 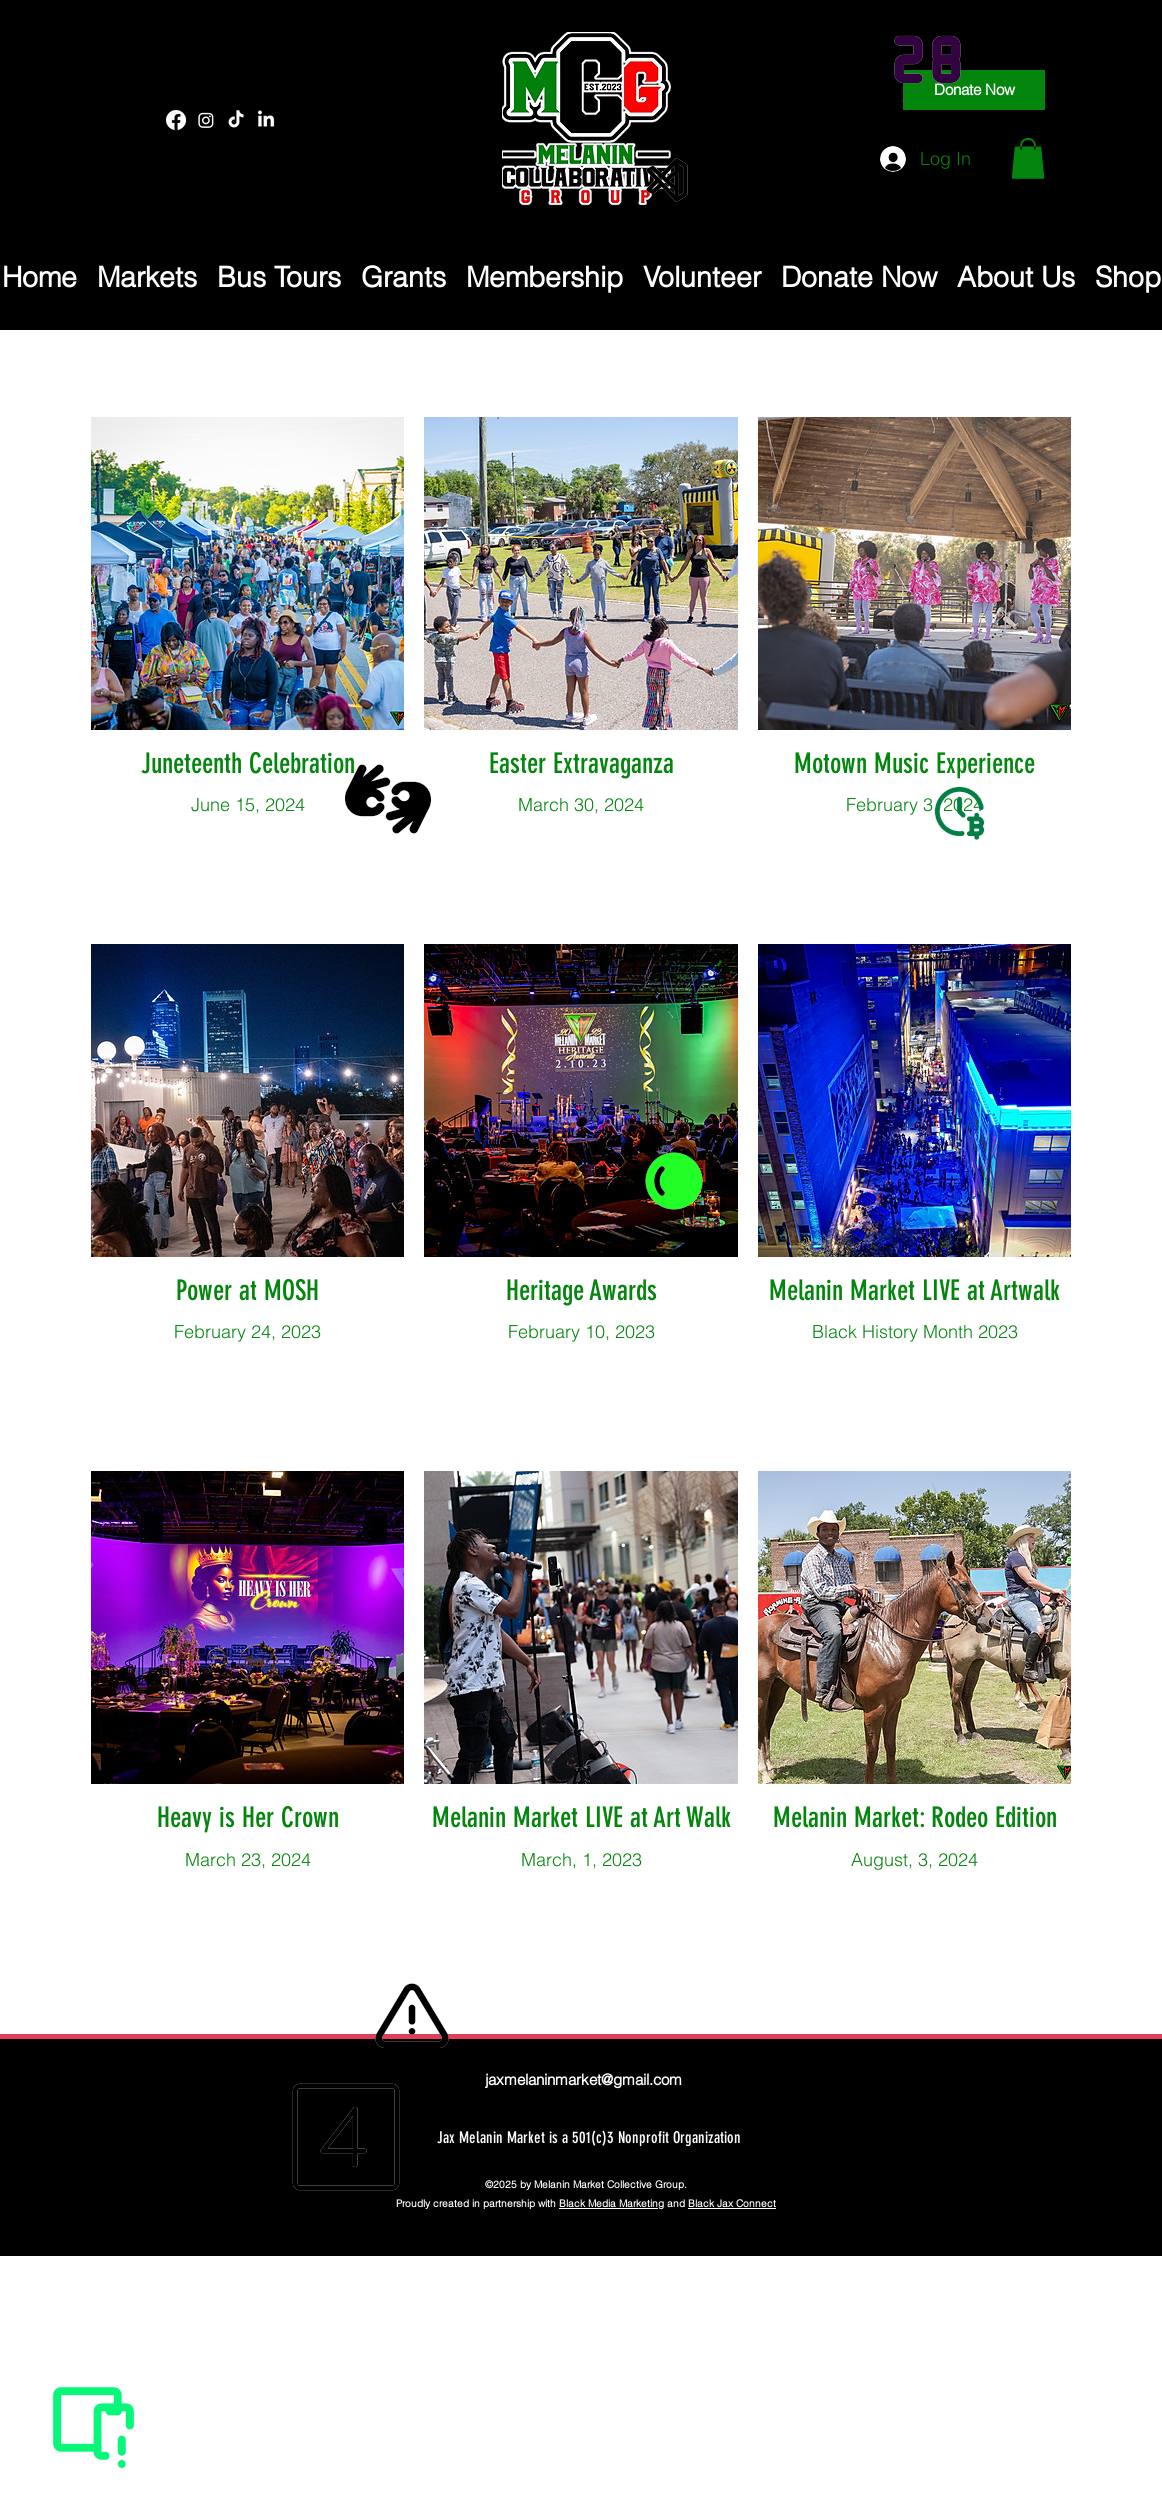 What do you see at coordinates (346, 2137) in the screenshot?
I see `select option number four` at bounding box center [346, 2137].